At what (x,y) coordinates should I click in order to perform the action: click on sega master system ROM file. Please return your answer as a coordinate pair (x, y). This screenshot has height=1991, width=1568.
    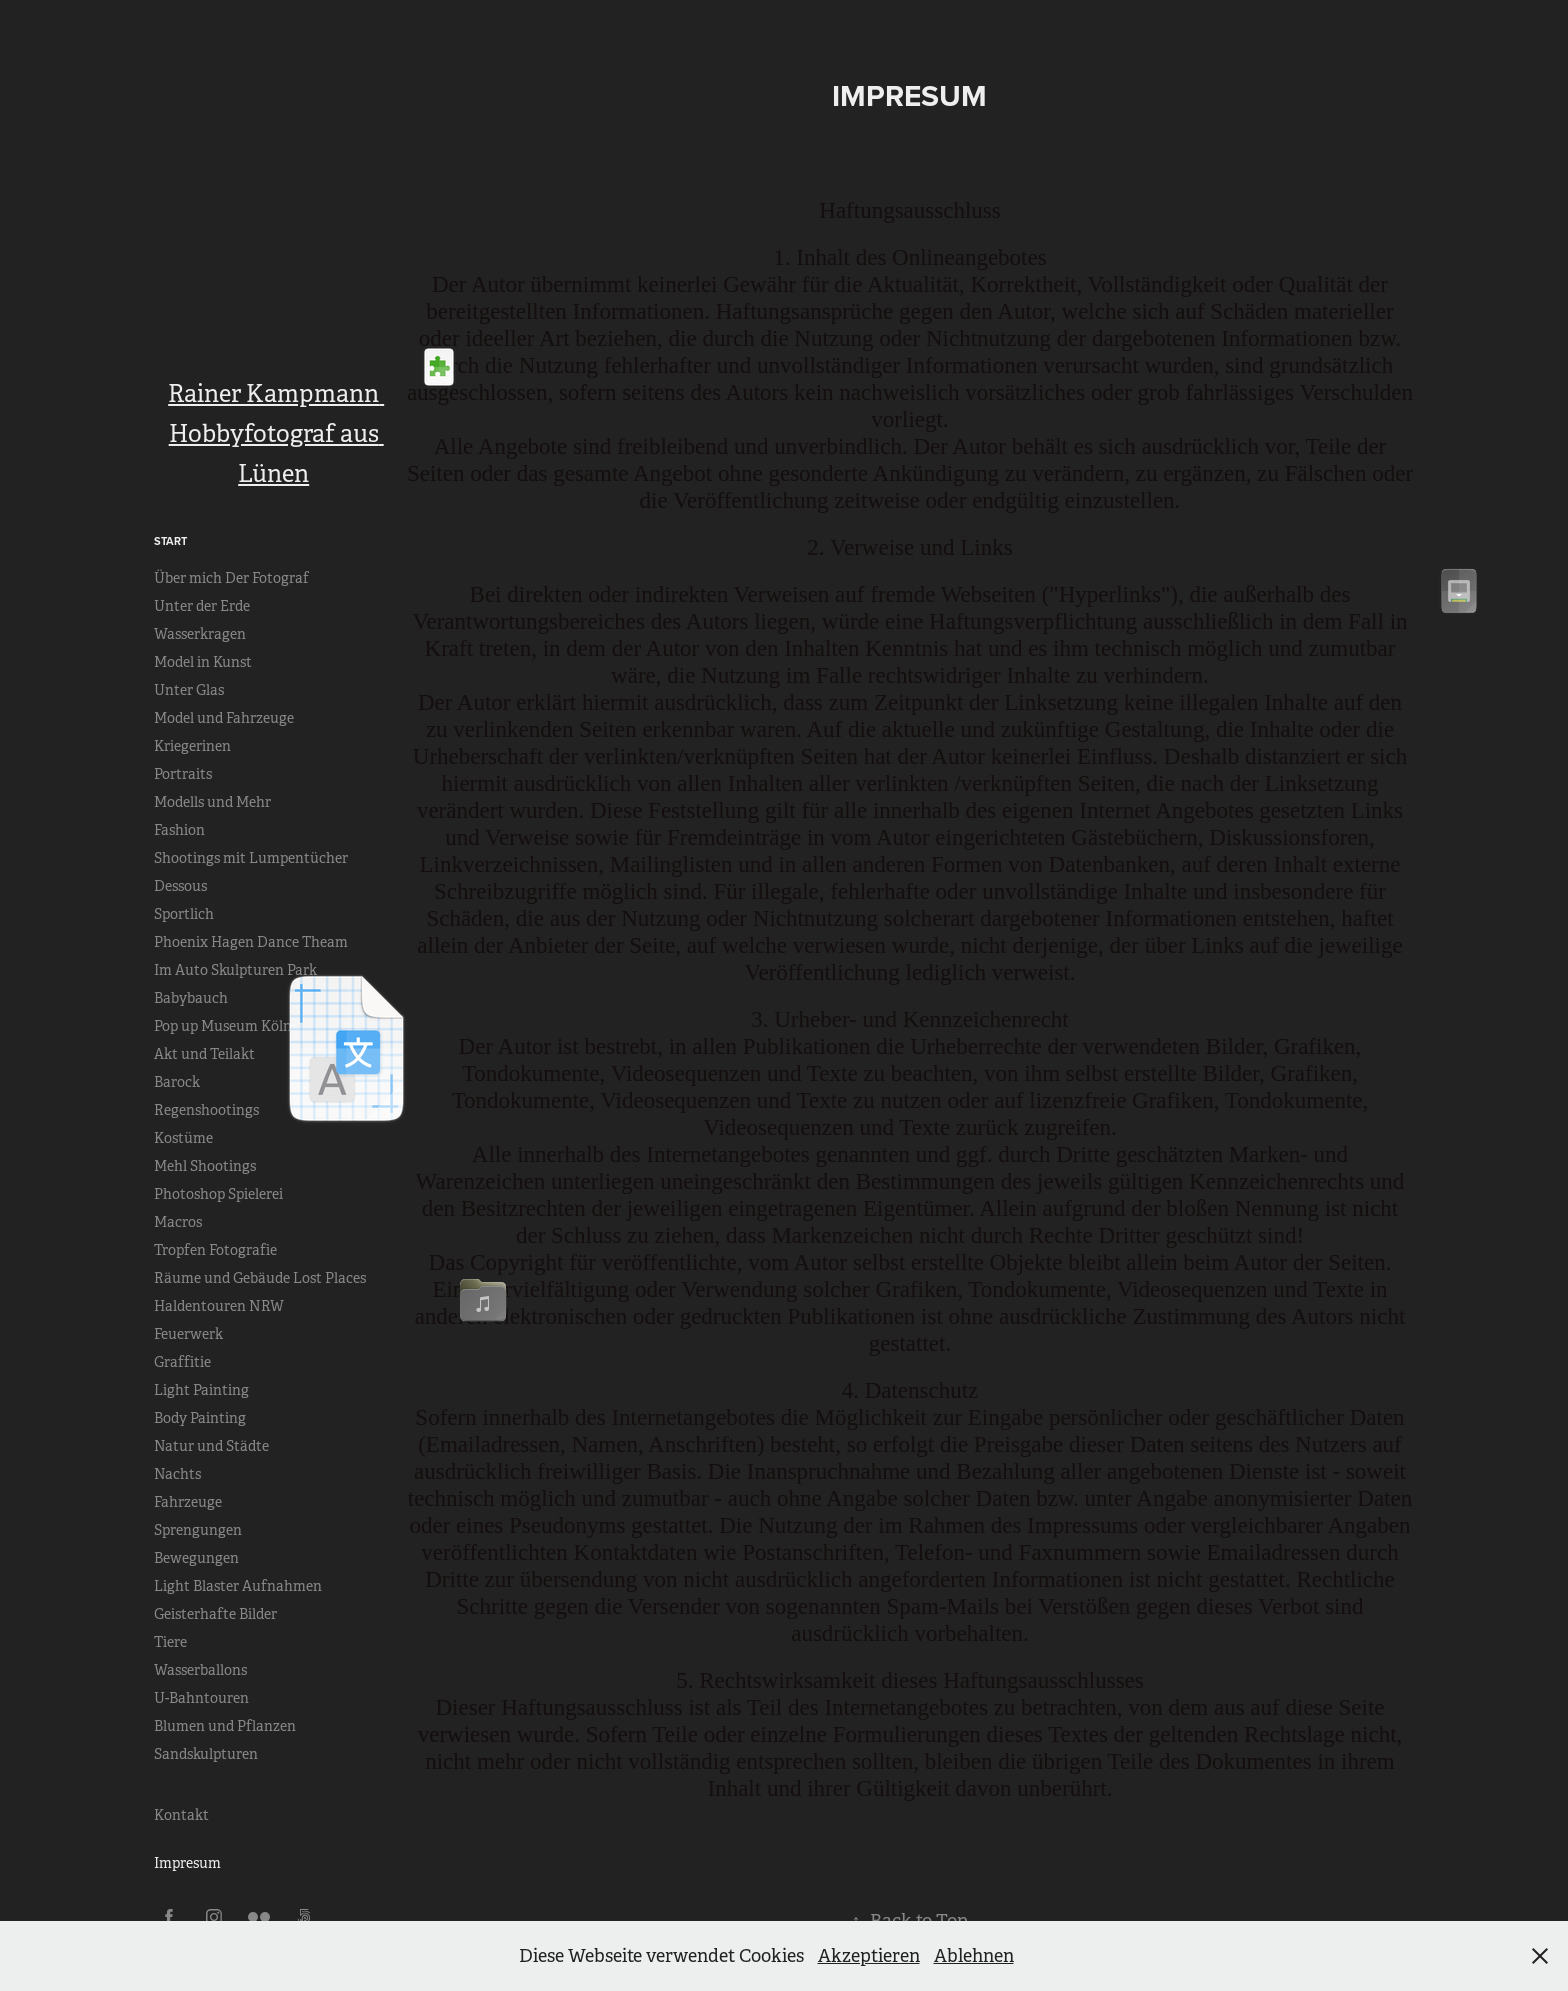
    Looking at the image, I should click on (1459, 591).